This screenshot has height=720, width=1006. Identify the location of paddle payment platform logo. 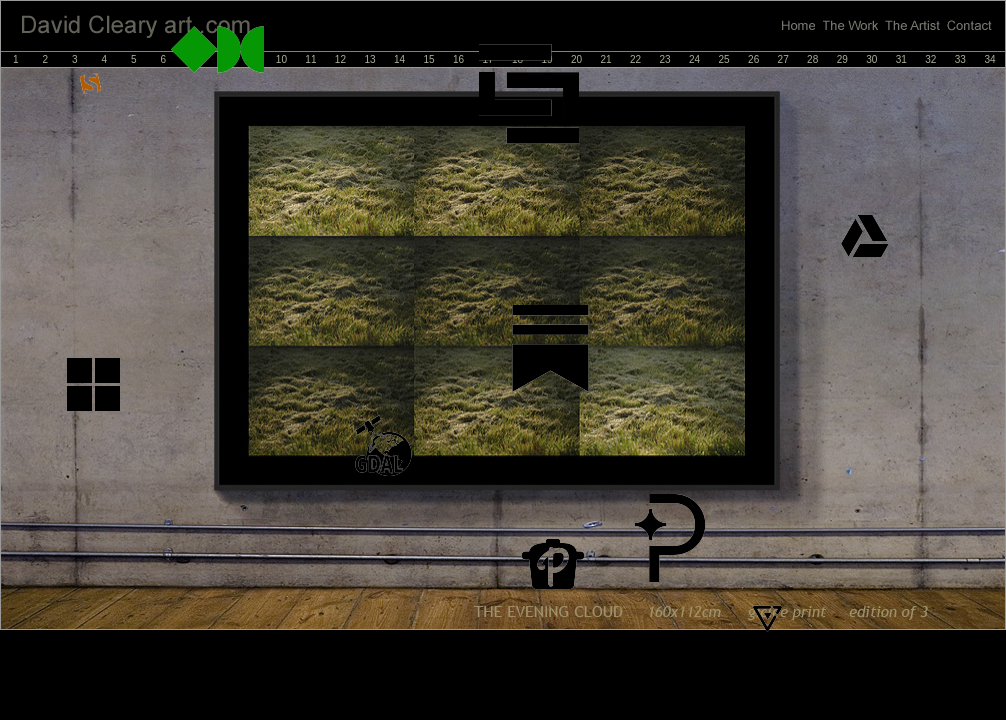
(670, 538).